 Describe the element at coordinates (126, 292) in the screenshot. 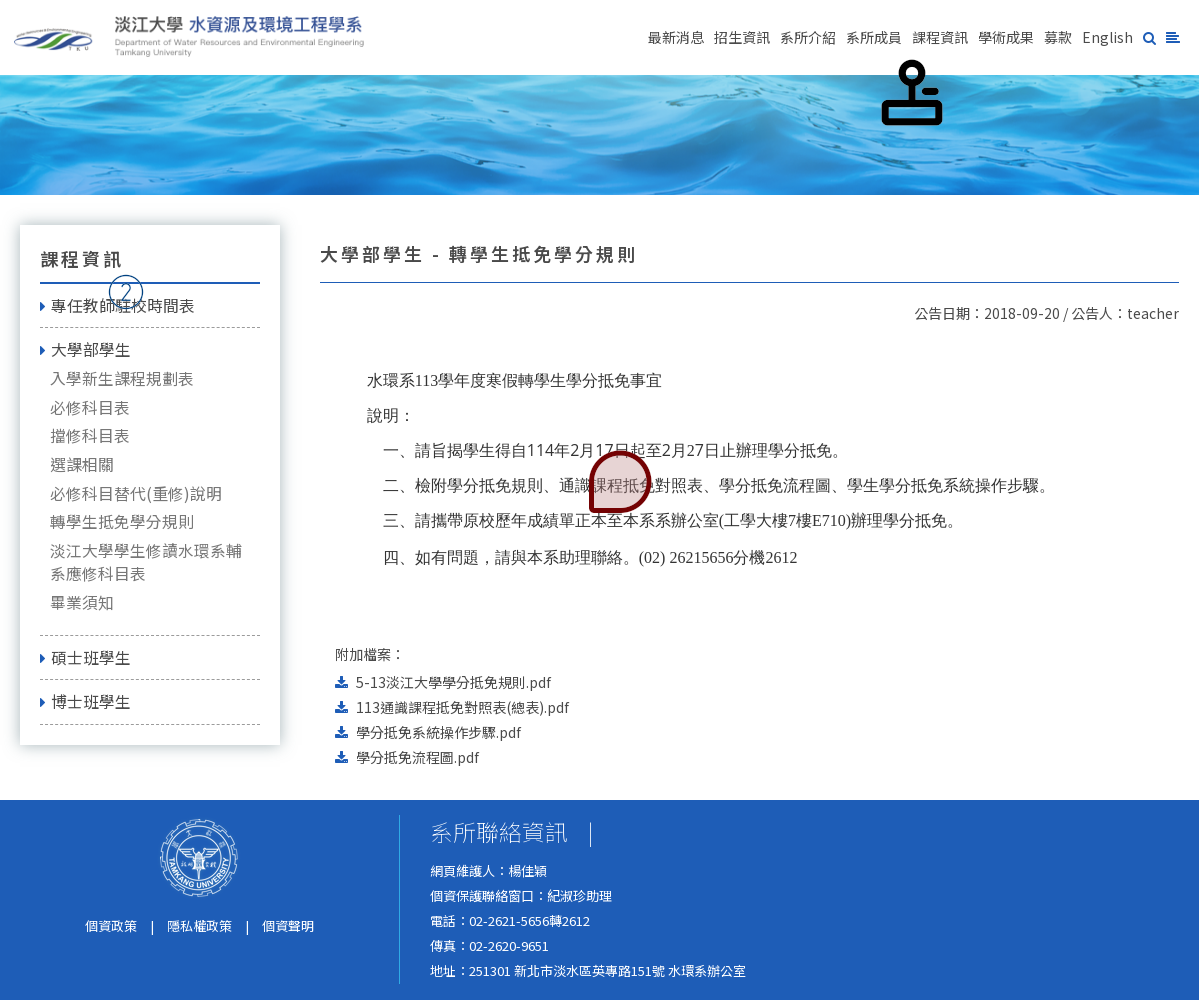

I see `indicates step two in a multi-step process` at that location.